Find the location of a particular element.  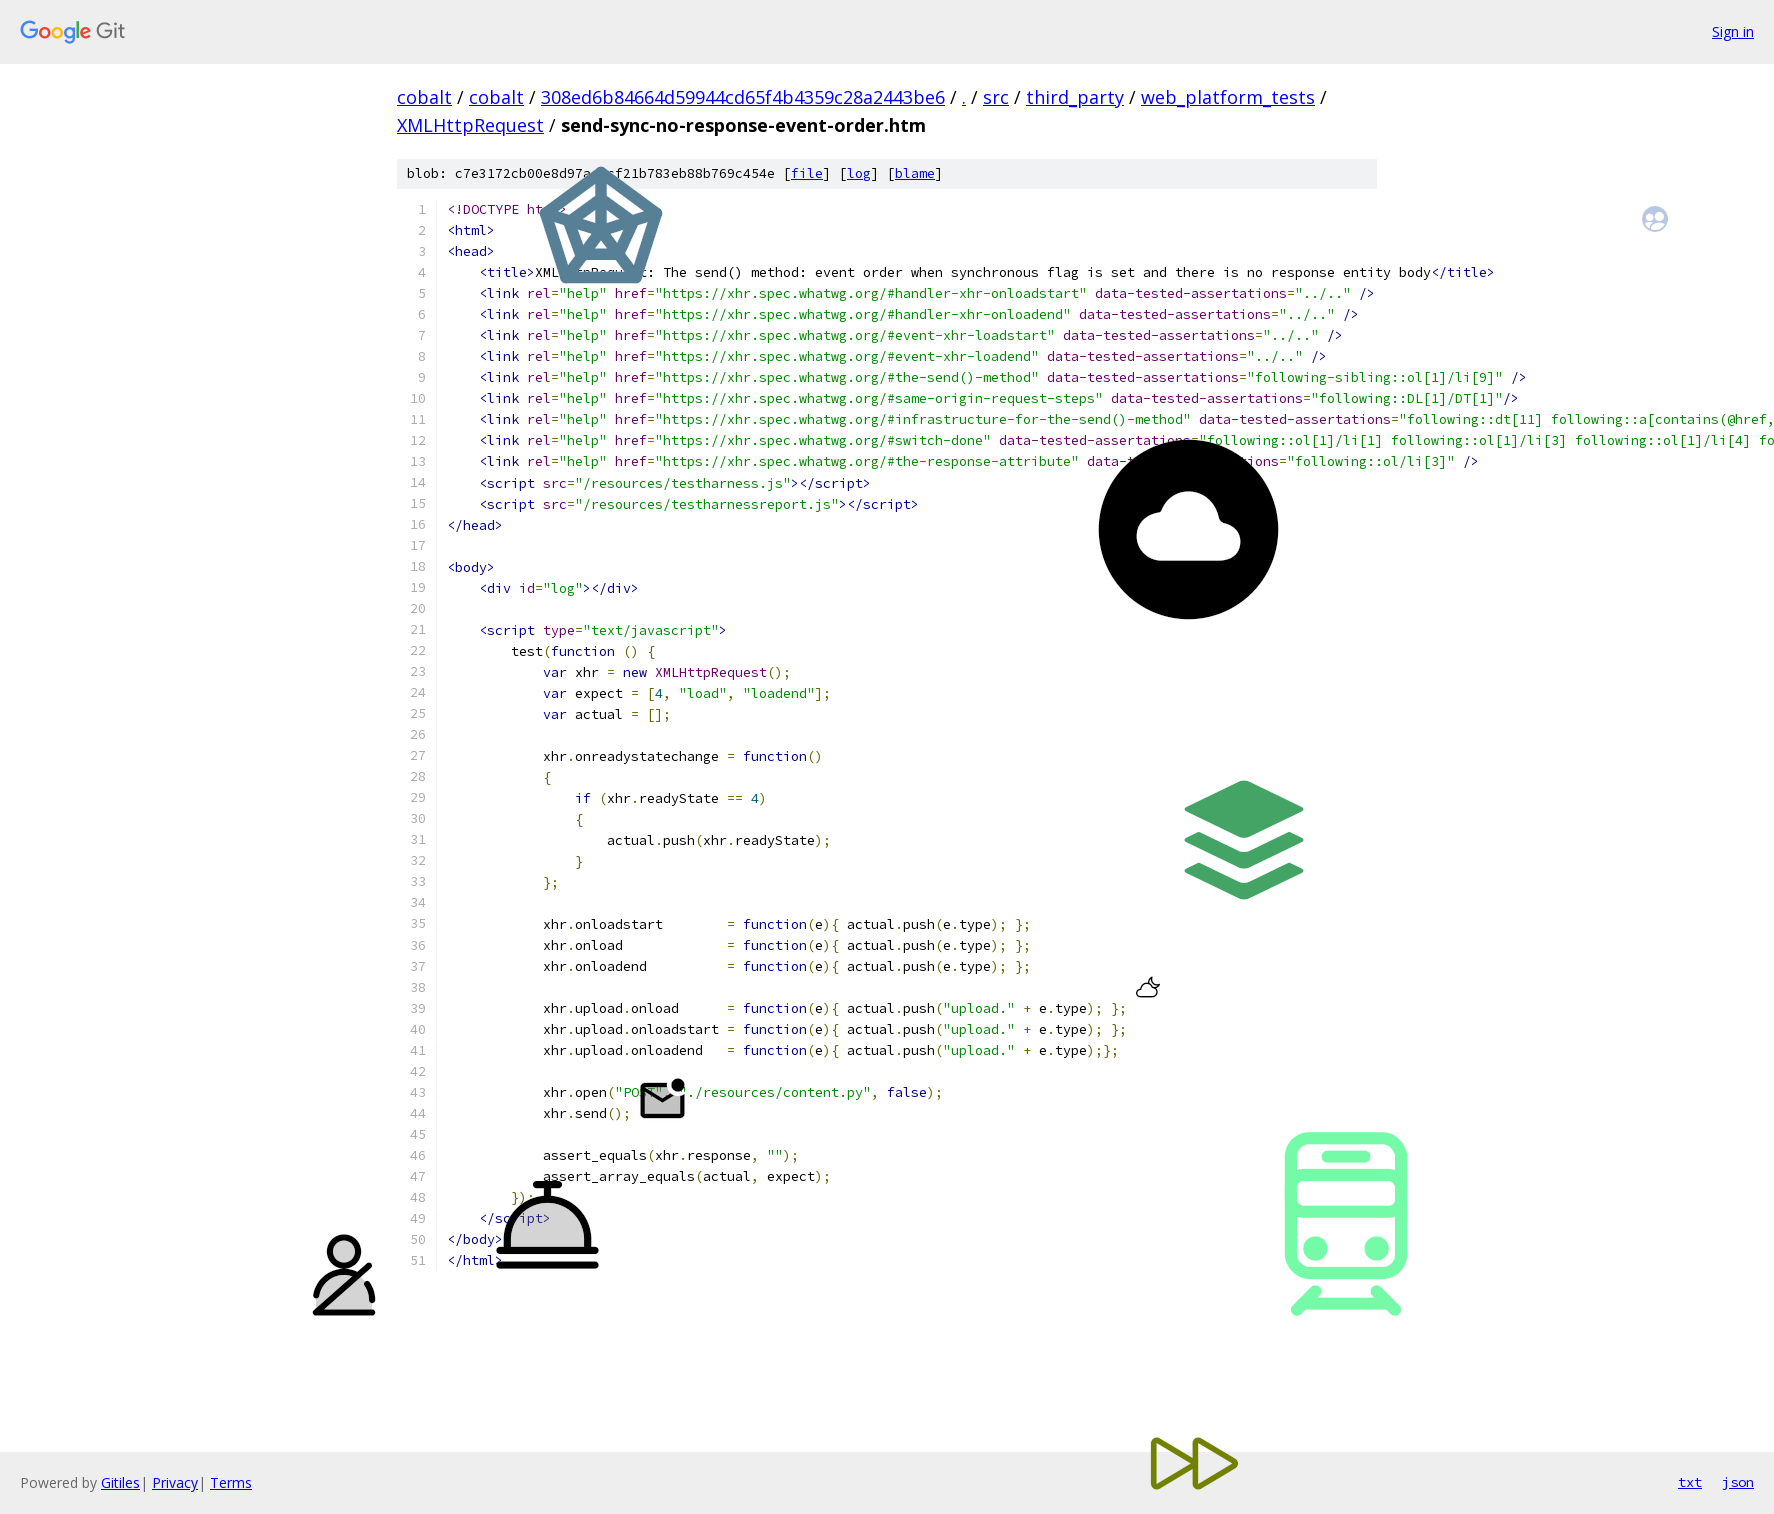

indicates seatbelt reminder or safety warning is located at coordinates (344, 1275).